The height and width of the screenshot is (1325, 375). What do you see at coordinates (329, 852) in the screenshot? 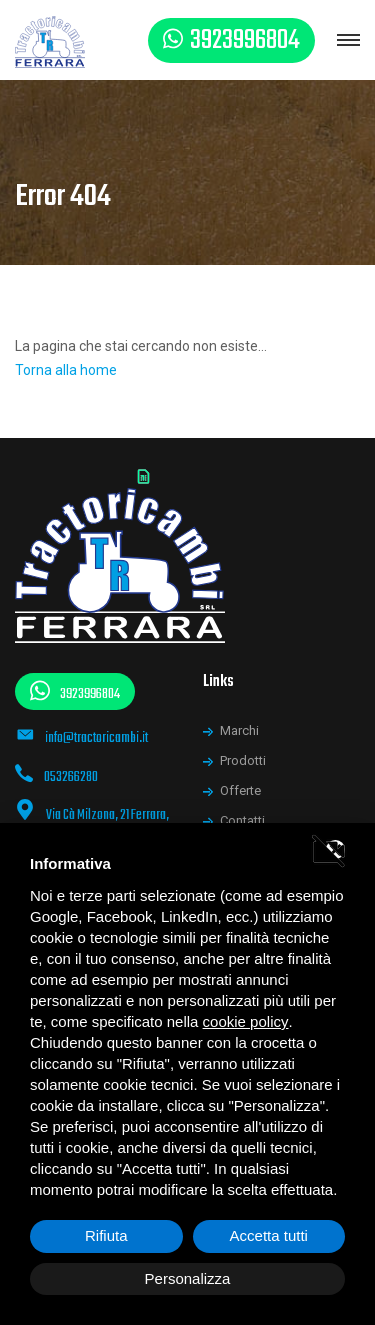
I see `camera is currently disabled or off` at bounding box center [329, 852].